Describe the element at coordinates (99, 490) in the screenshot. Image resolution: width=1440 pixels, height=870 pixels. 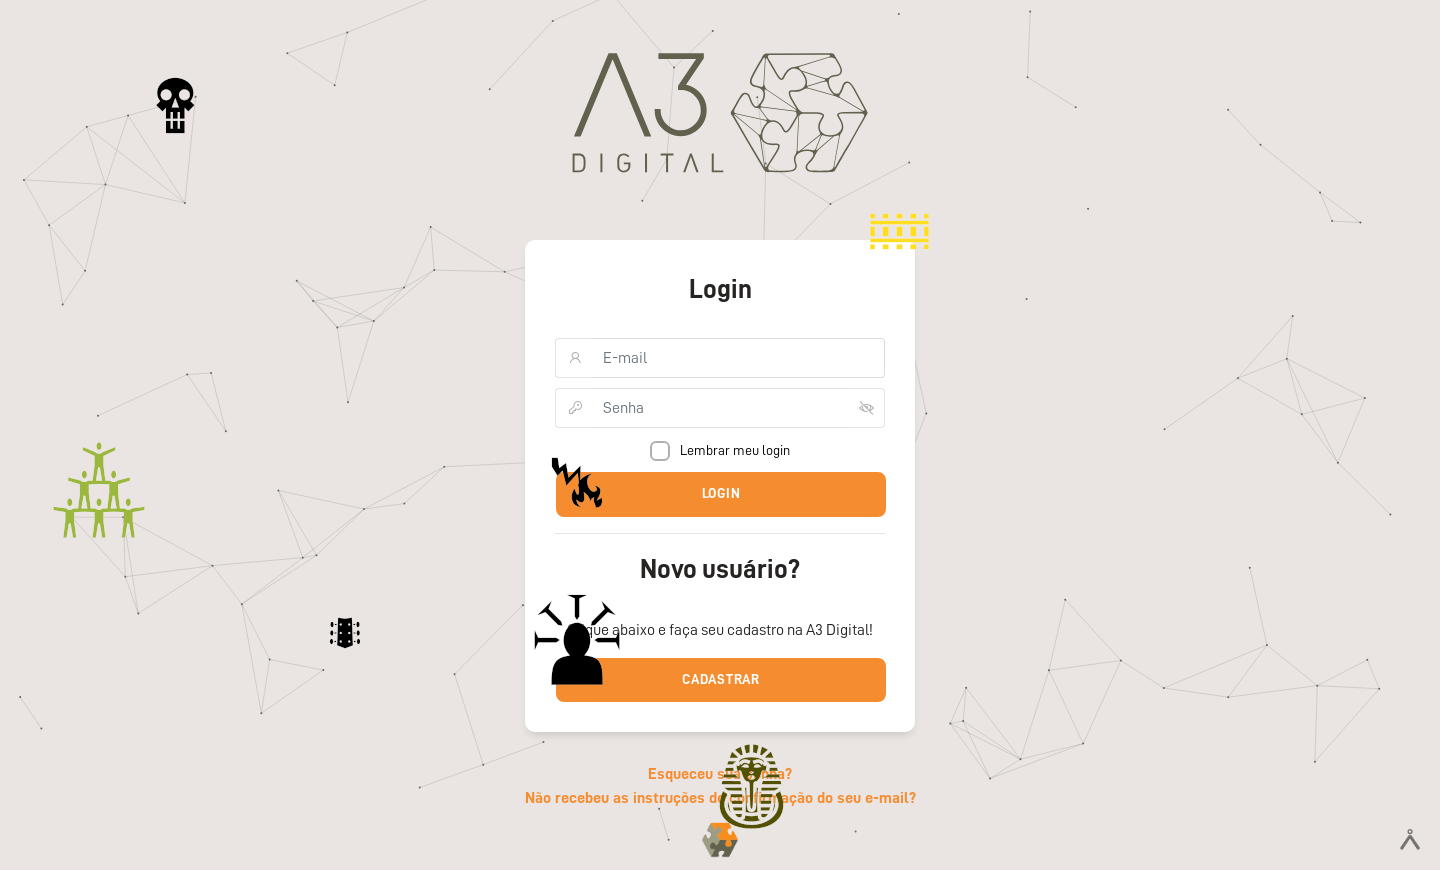
I see `view team hierarchy or organization structure` at that location.